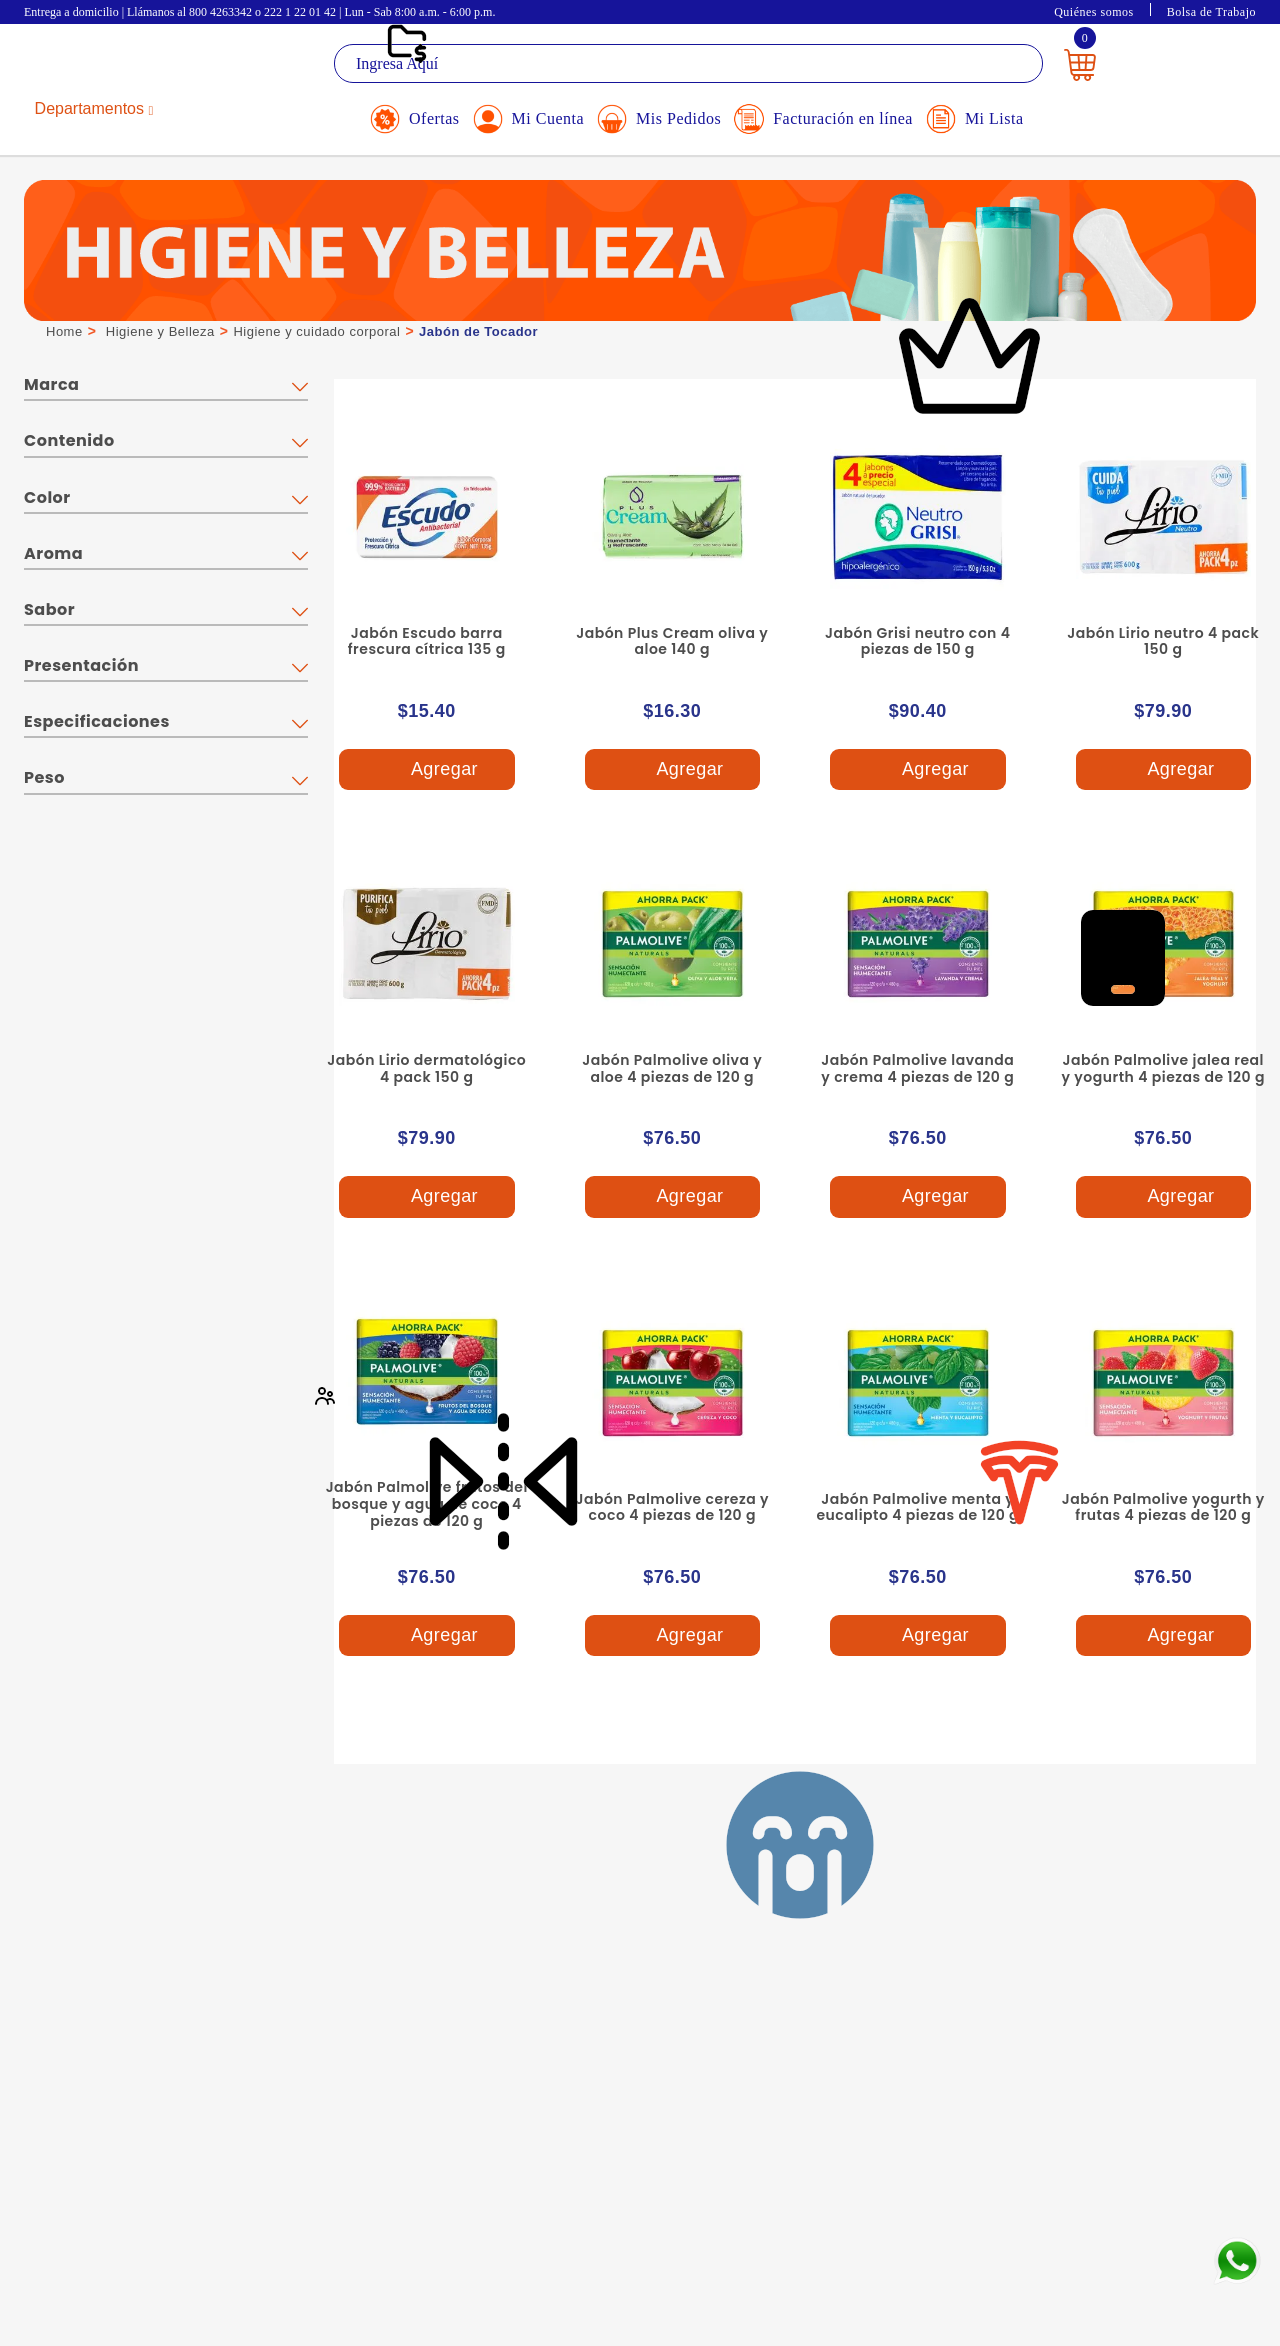  Describe the element at coordinates (325, 1396) in the screenshot. I see `view contacts or friends list` at that location.